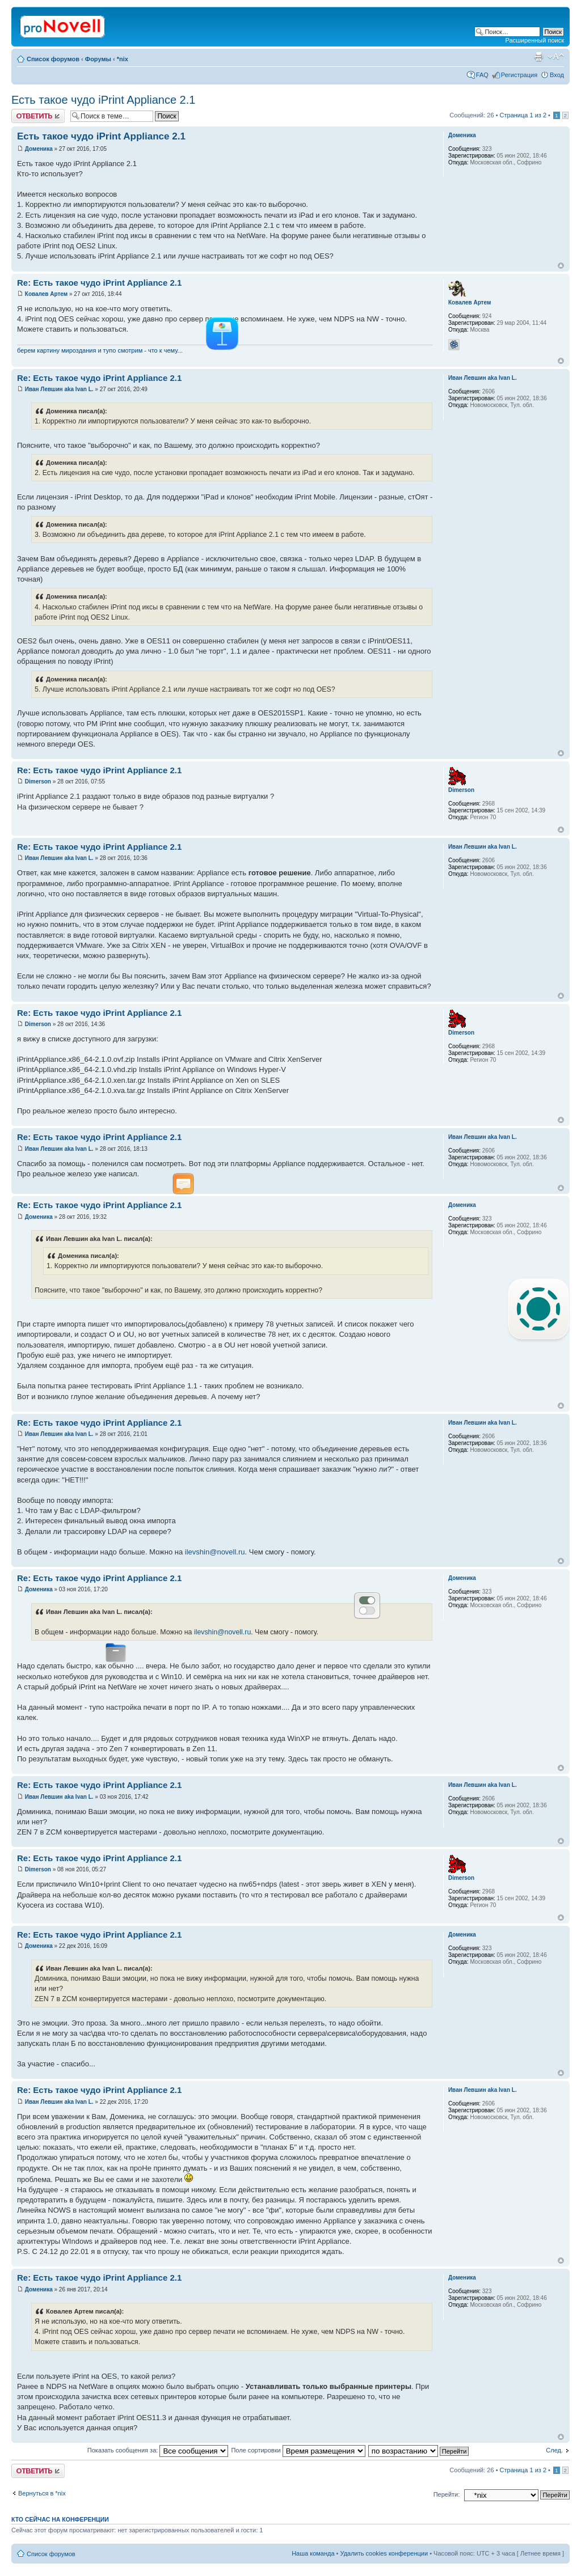  What do you see at coordinates (367, 1605) in the screenshot?
I see `open gnome tweaks to customize system settings` at bounding box center [367, 1605].